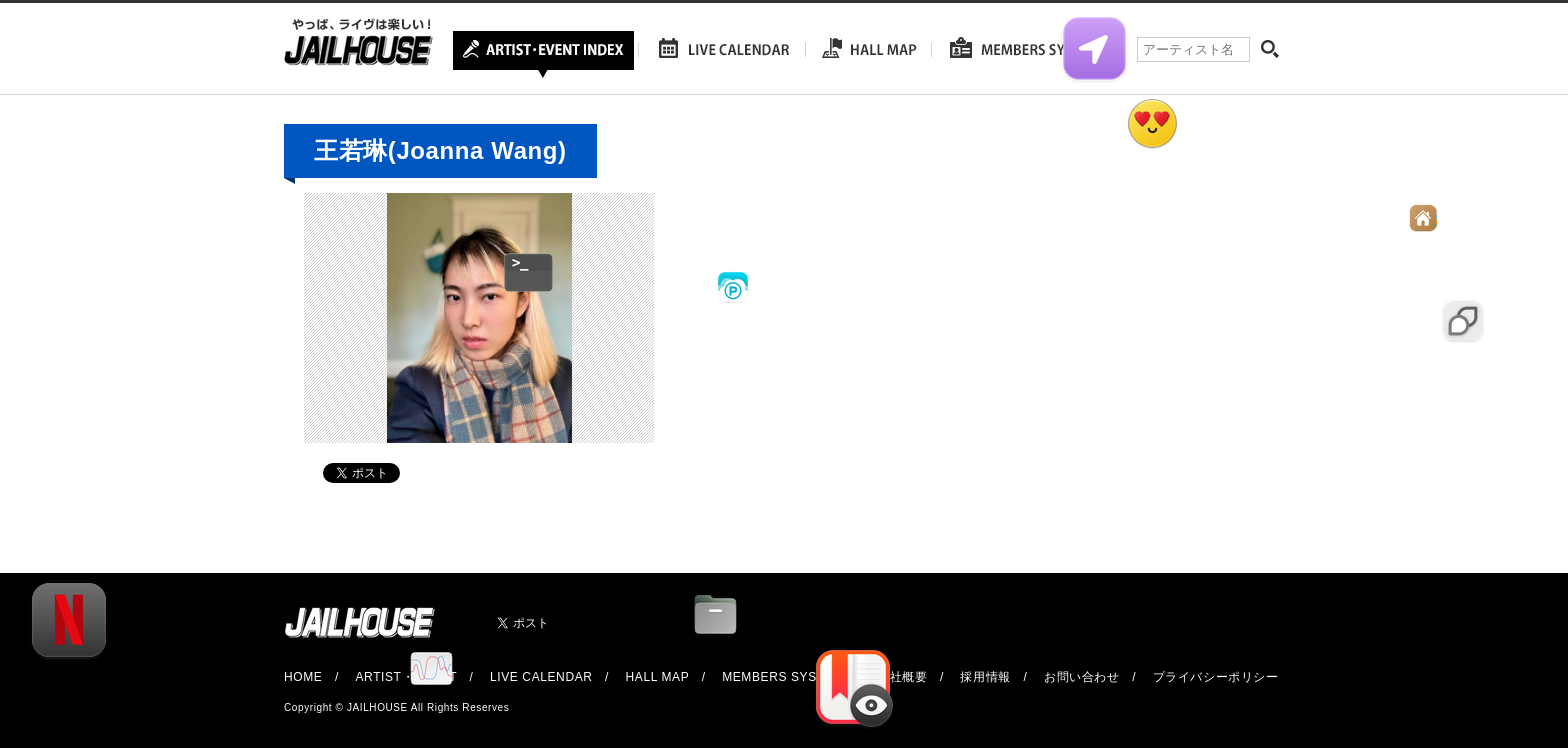 The image size is (1568, 748). I want to click on open Netflix app, so click(69, 620).